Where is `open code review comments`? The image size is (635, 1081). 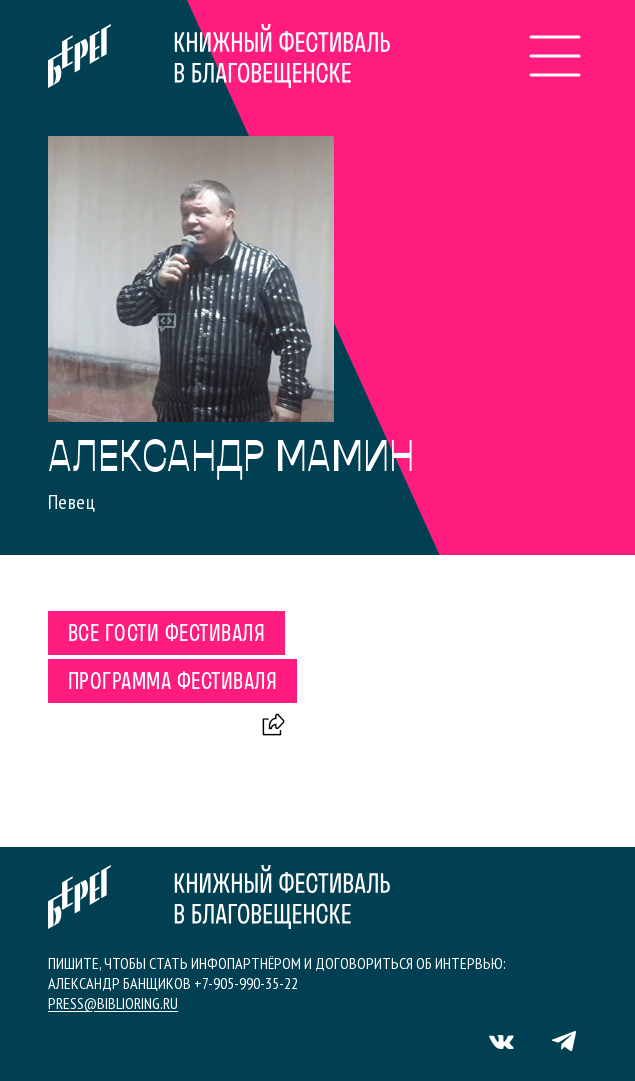 open code review comments is located at coordinates (166, 322).